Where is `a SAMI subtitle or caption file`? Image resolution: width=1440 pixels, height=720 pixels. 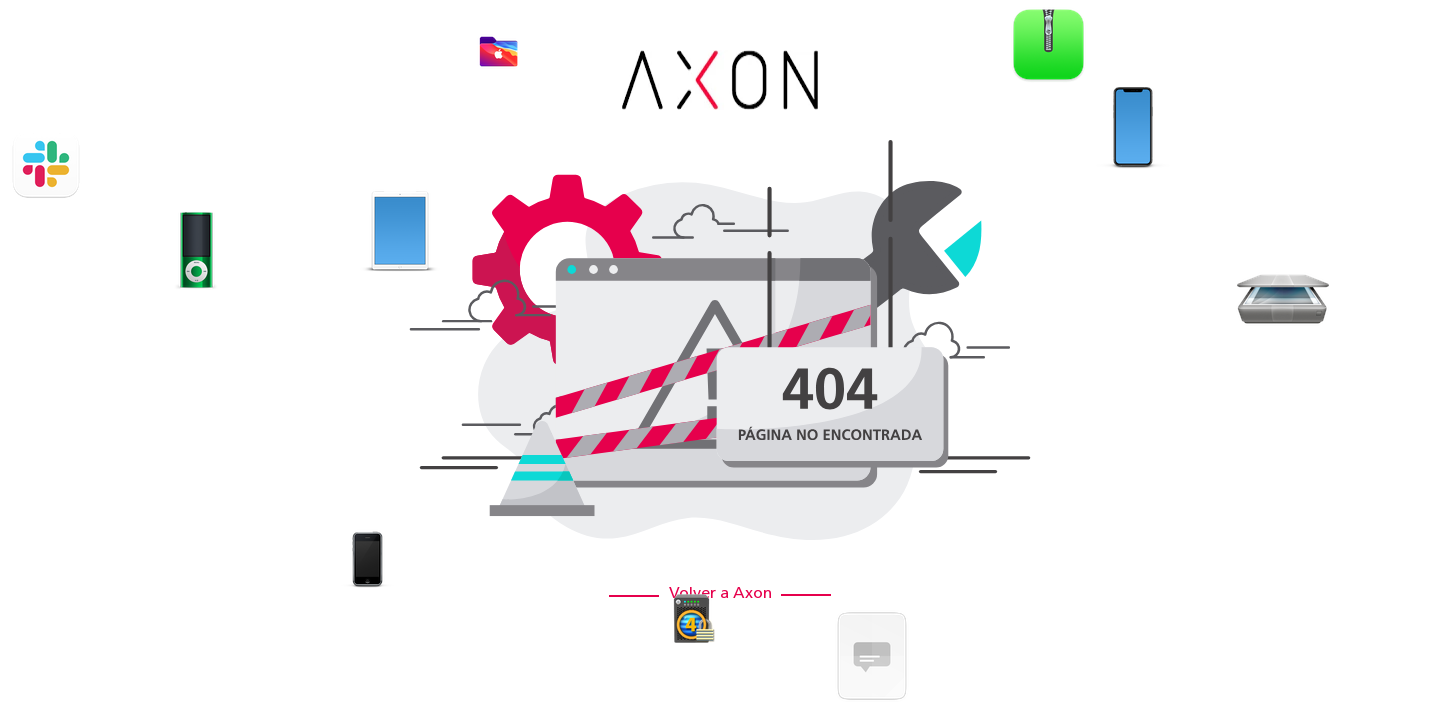 a SAMI subtitle or caption file is located at coordinates (872, 656).